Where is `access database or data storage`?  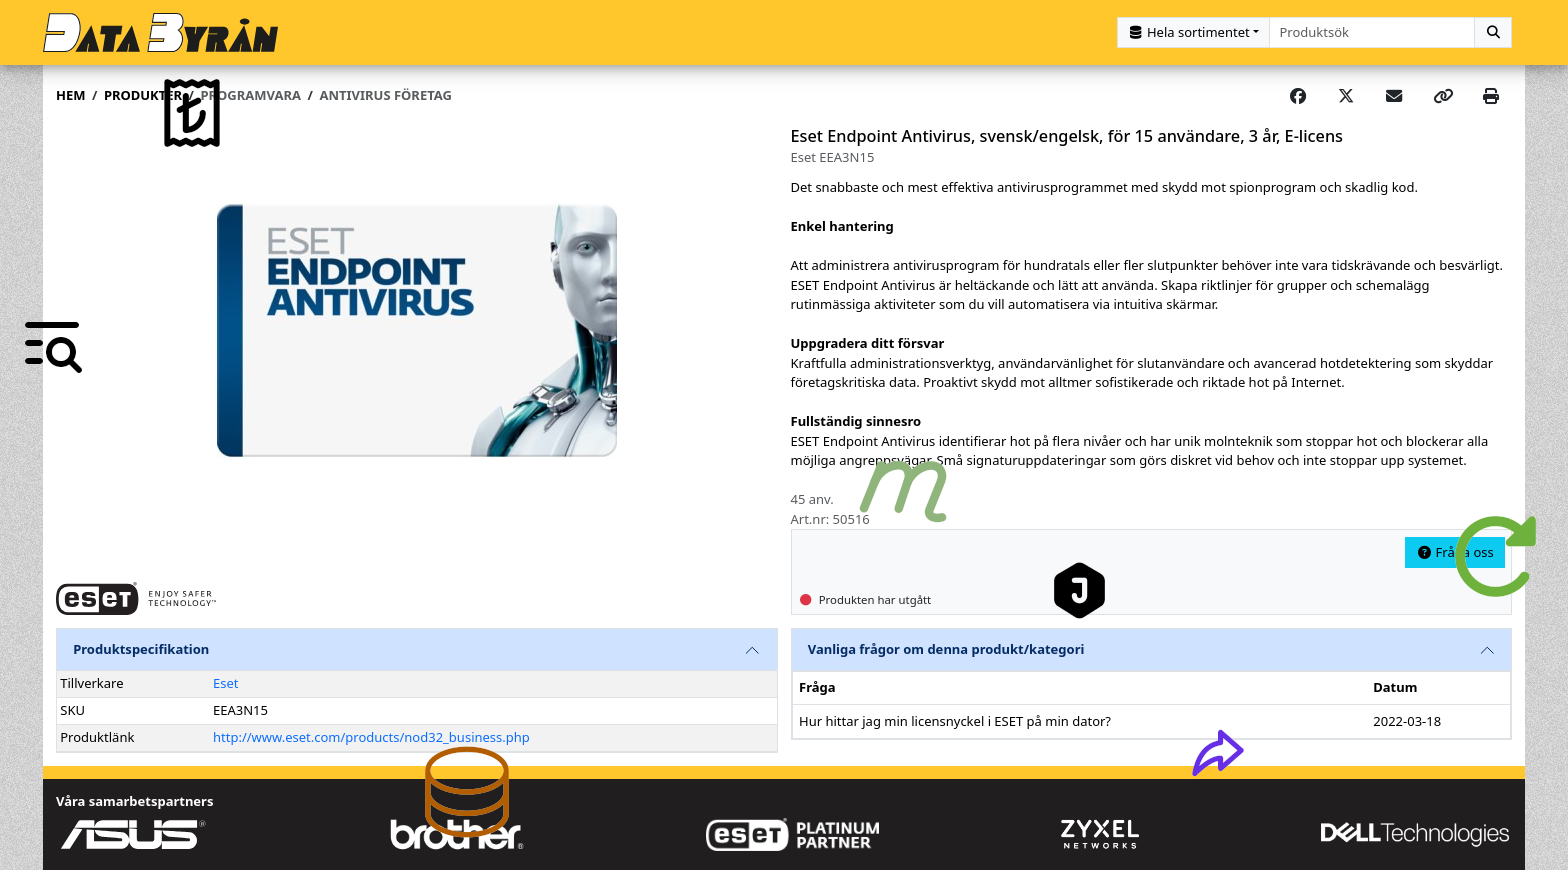 access database or data storage is located at coordinates (467, 792).